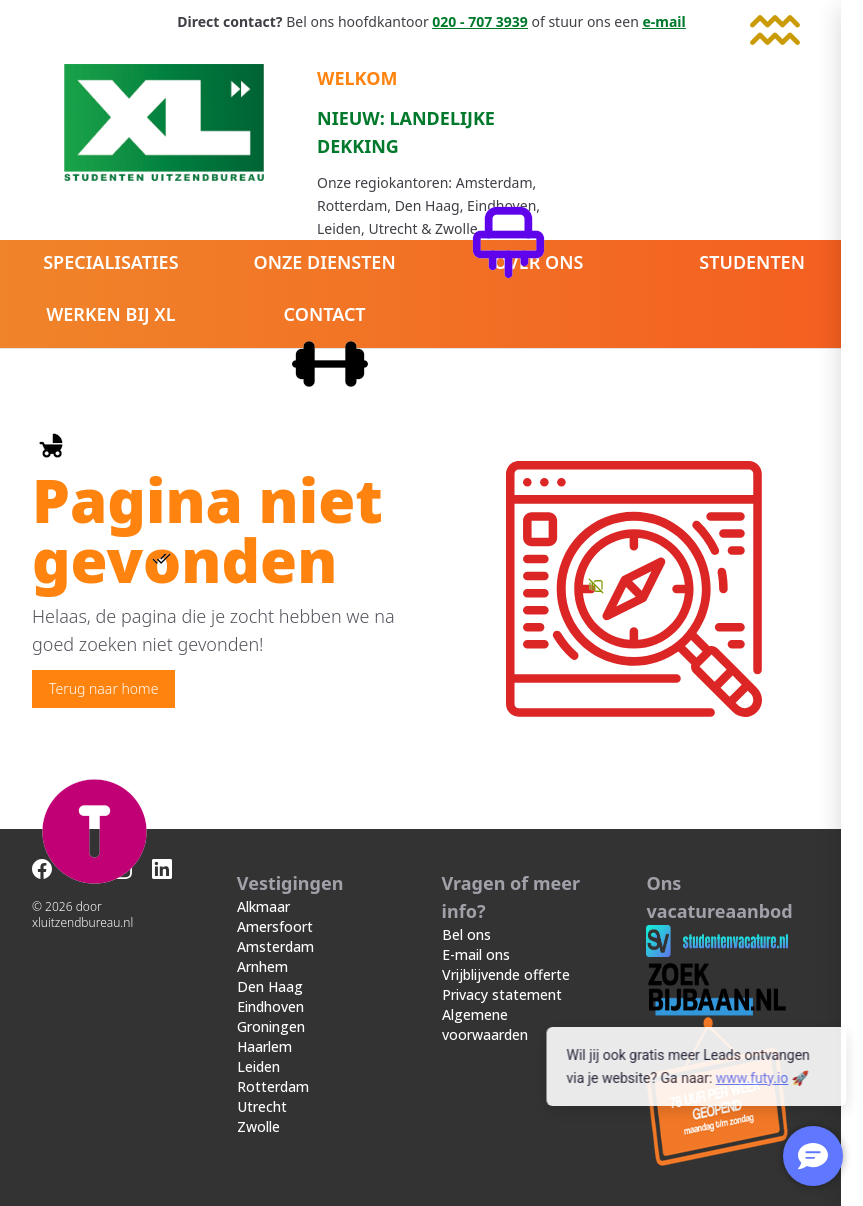 The width and height of the screenshot is (863, 1206). I want to click on version history unavailable, so click(596, 586).